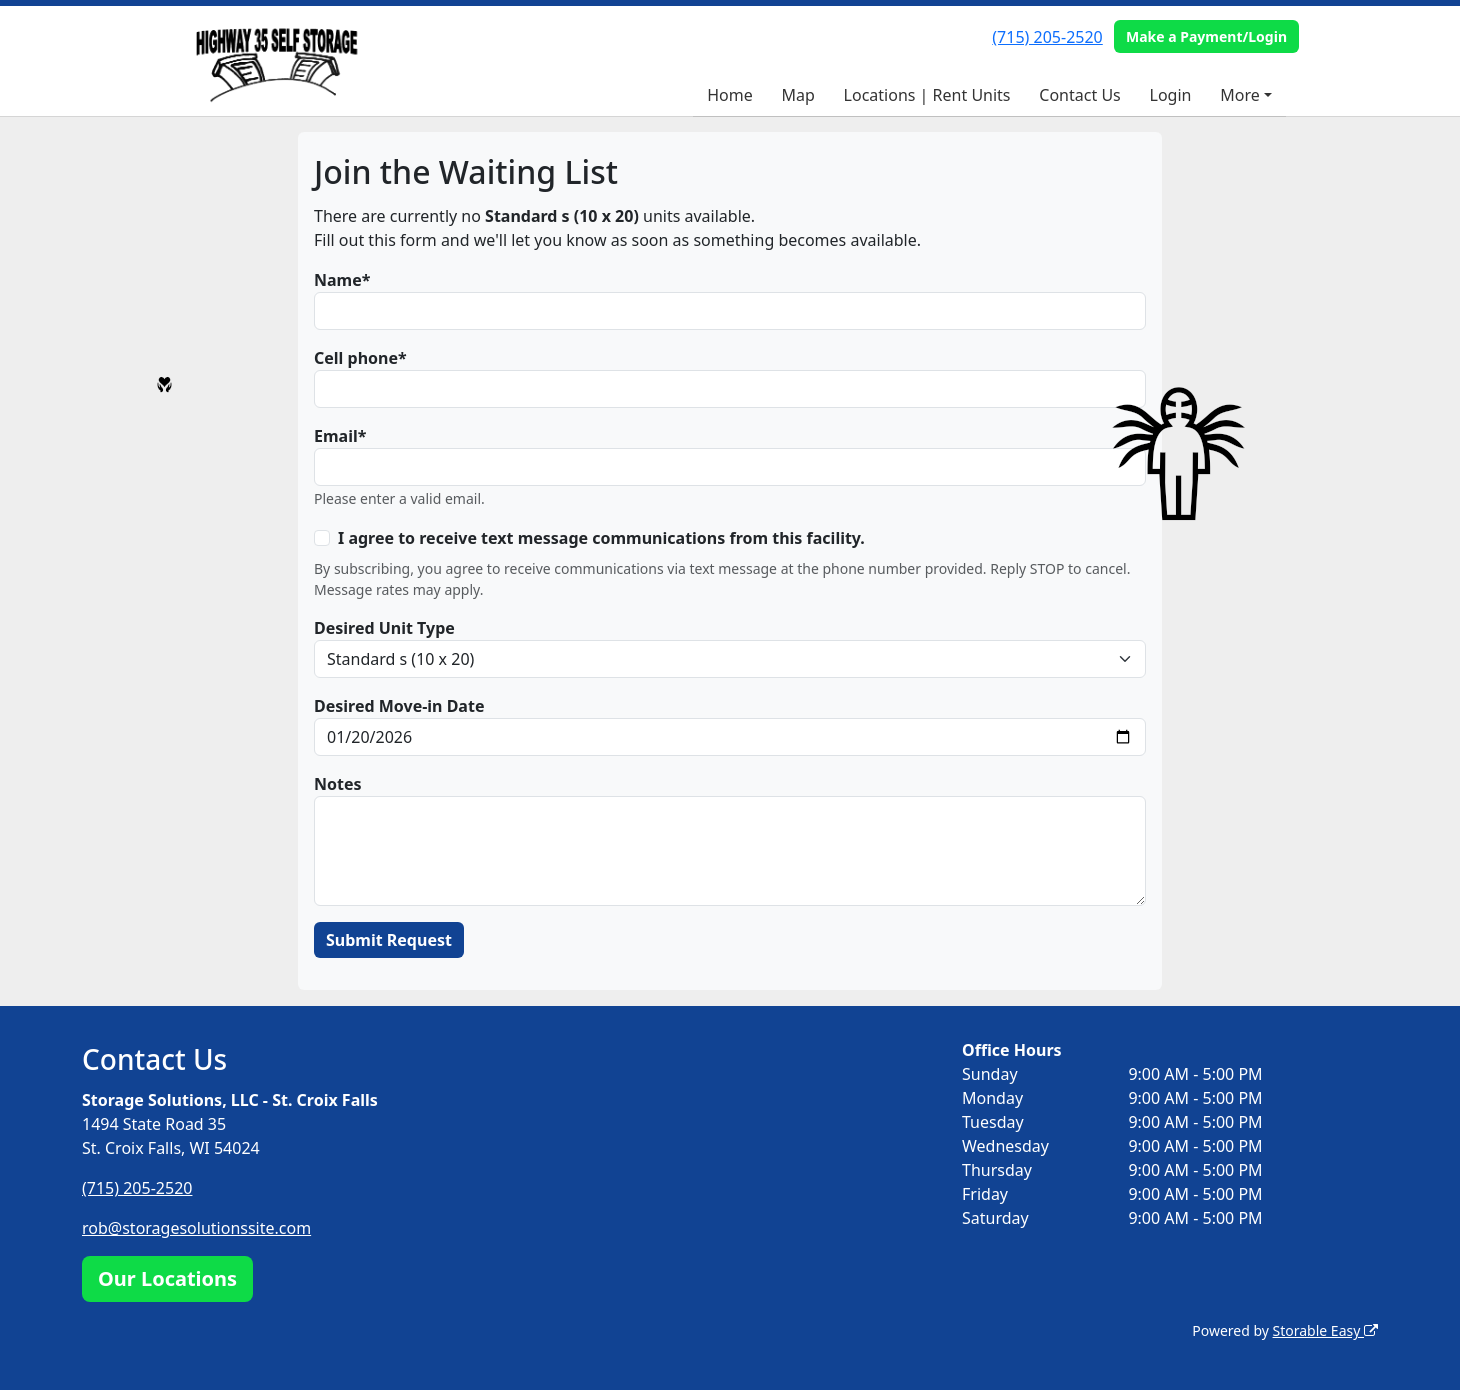 The width and height of the screenshot is (1460, 1390). I want to click on select octopus-human hybrid character, so click(1178, 453).